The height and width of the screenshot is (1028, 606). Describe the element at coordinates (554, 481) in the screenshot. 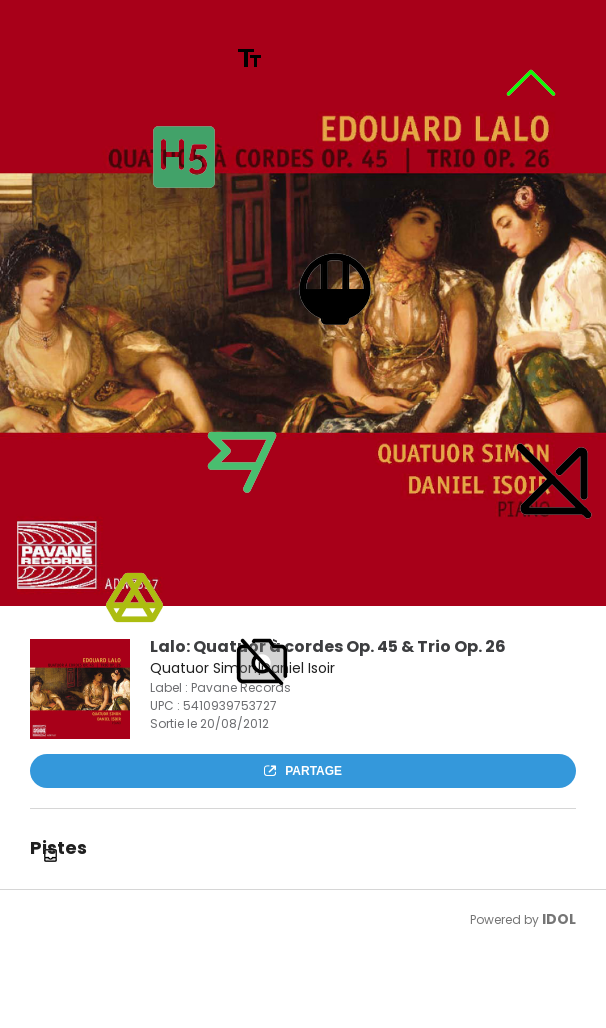

I see `no cellular signal available` at that location.